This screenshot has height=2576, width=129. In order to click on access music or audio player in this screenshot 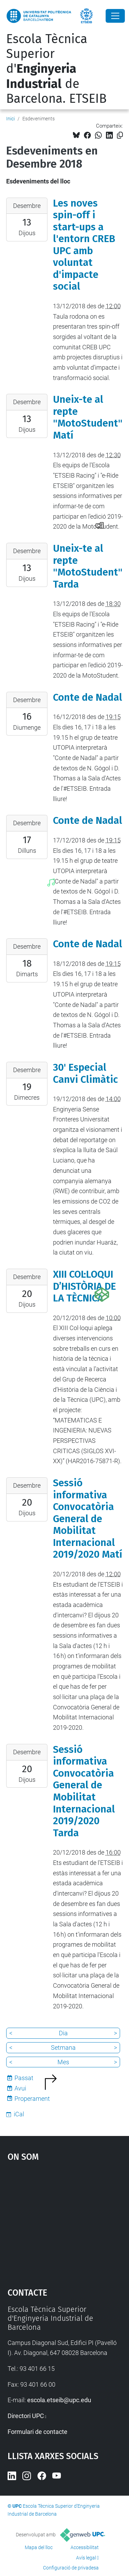, I will do `click(51, 882)`.